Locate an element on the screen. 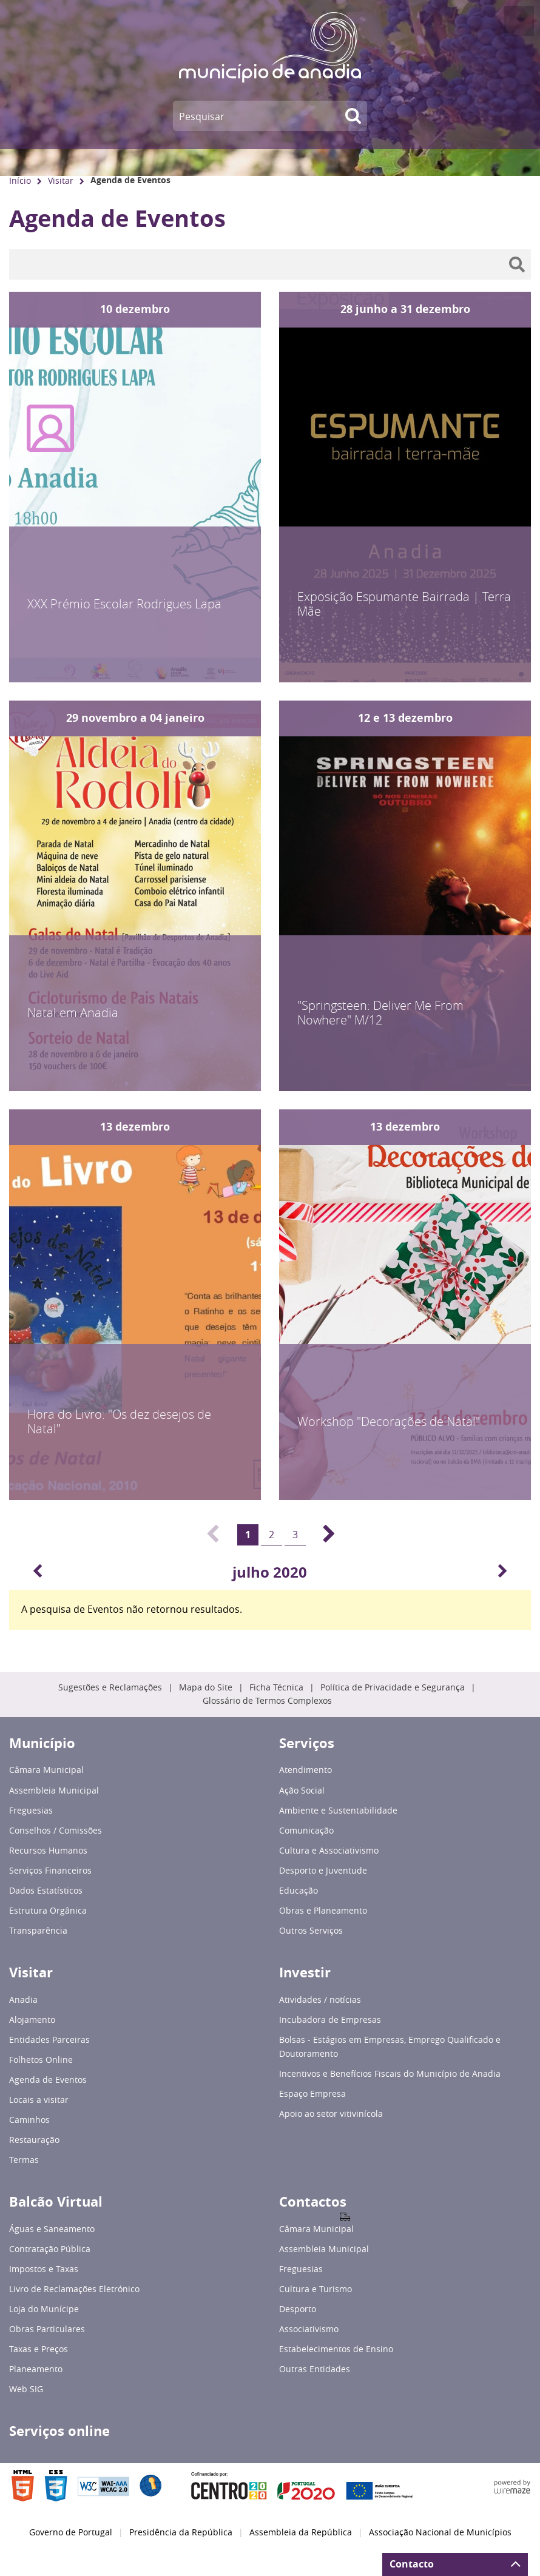  browse footwear or shoe products is located at coordinates (345, 2216).